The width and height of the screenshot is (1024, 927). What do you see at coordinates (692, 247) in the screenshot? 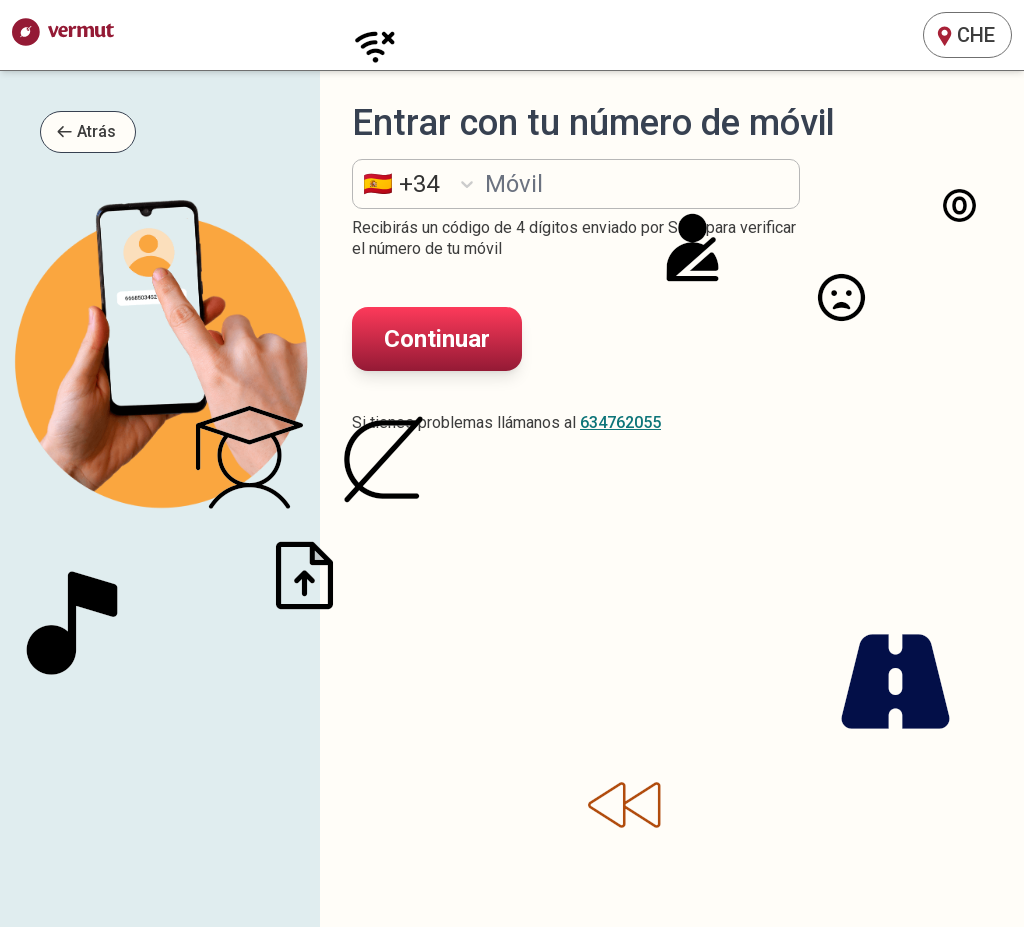
I see `indicates seatbelt status or safety reminder` at bounding box center [692, 247].